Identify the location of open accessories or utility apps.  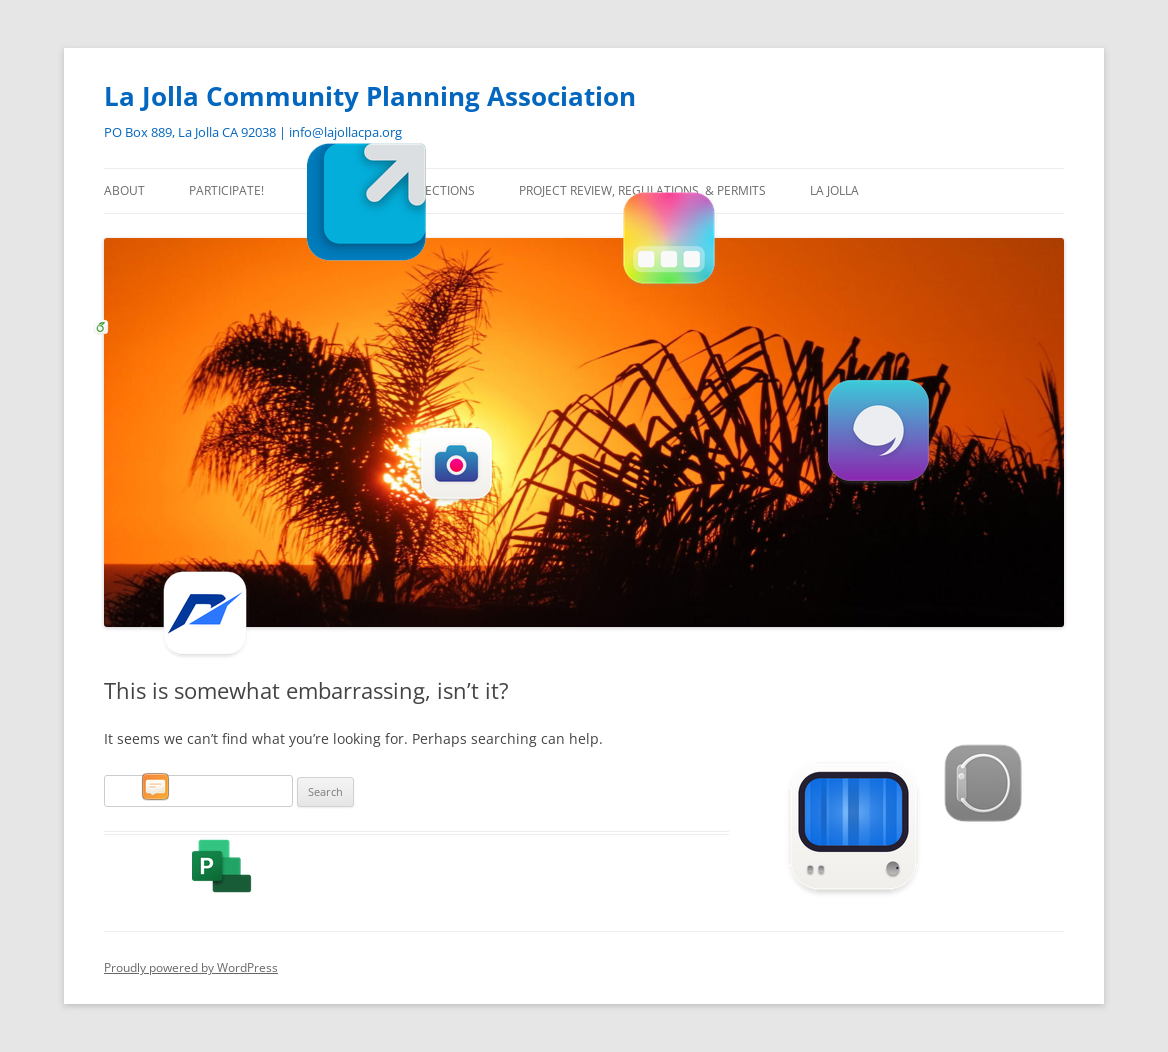
(366, 201).